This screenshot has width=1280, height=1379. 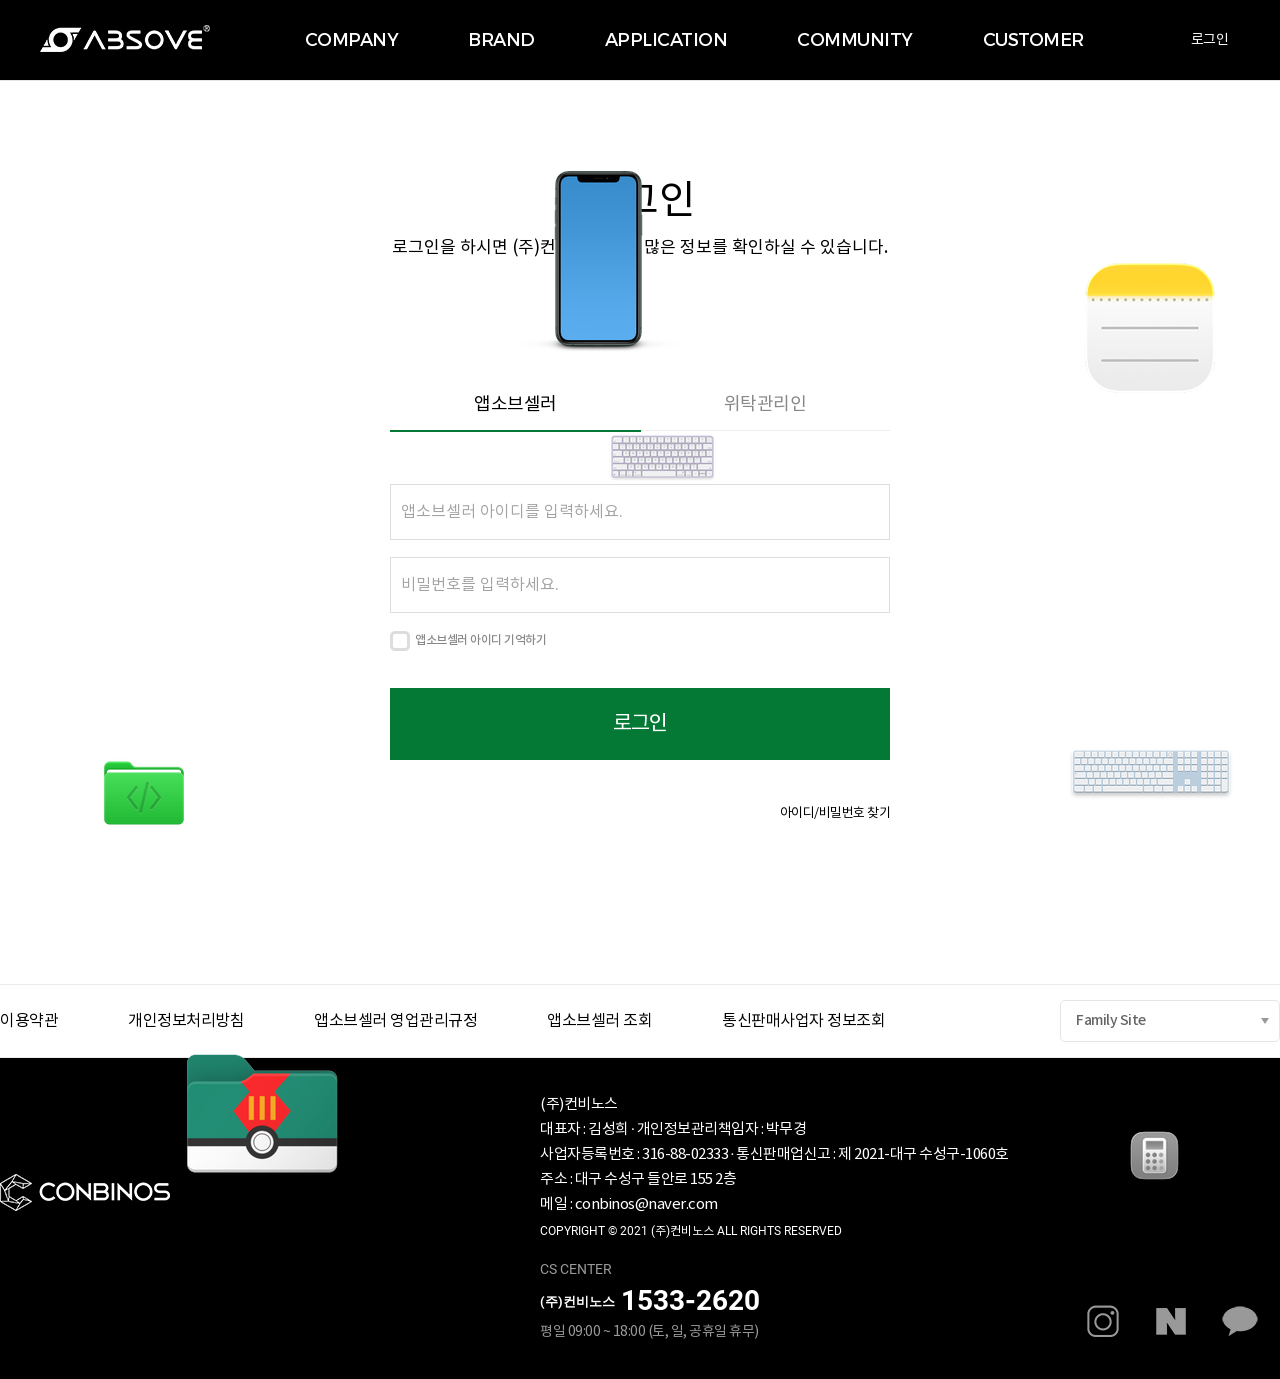 What do you see at coordinates (1150, 328) in the screenshot?
I see `open the notes app` at bounding box center [1150, 328].